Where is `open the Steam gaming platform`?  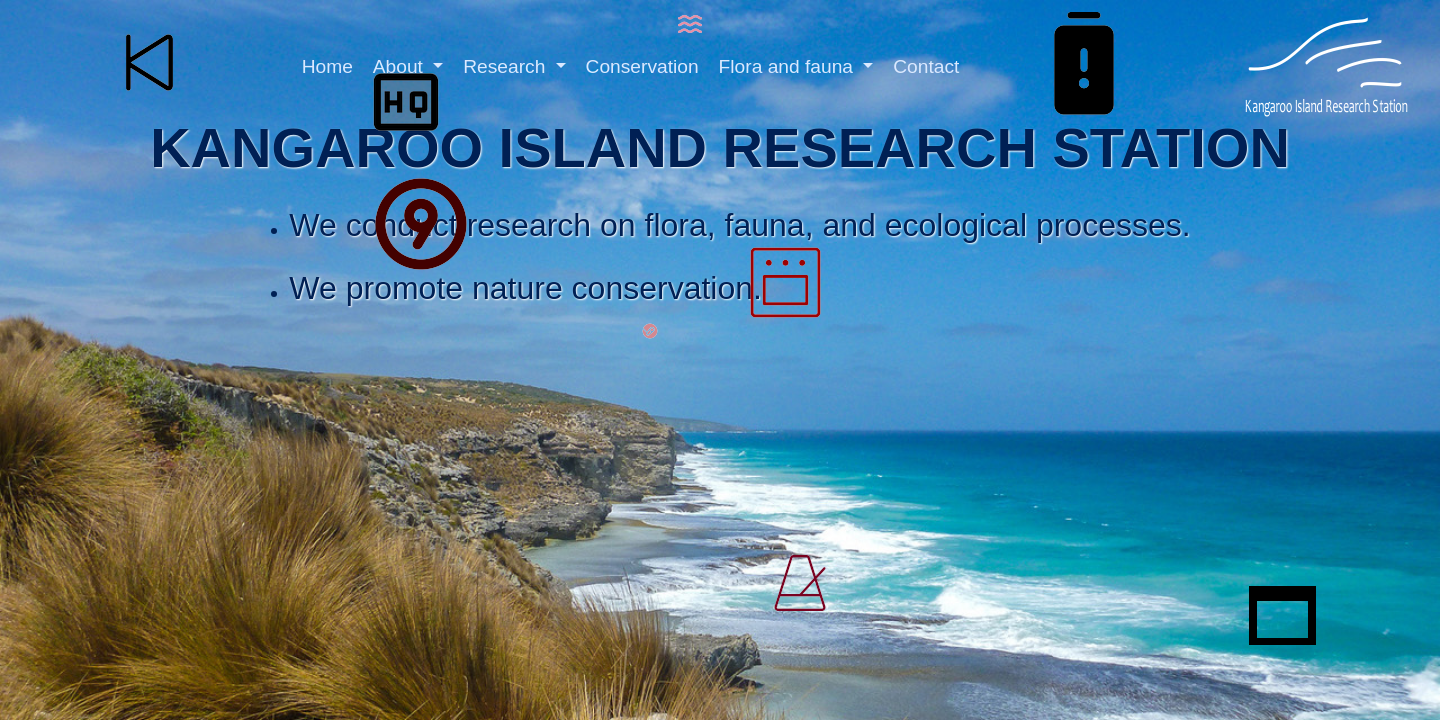 open the Steam gaming platform is located at coordinates (650, 331).